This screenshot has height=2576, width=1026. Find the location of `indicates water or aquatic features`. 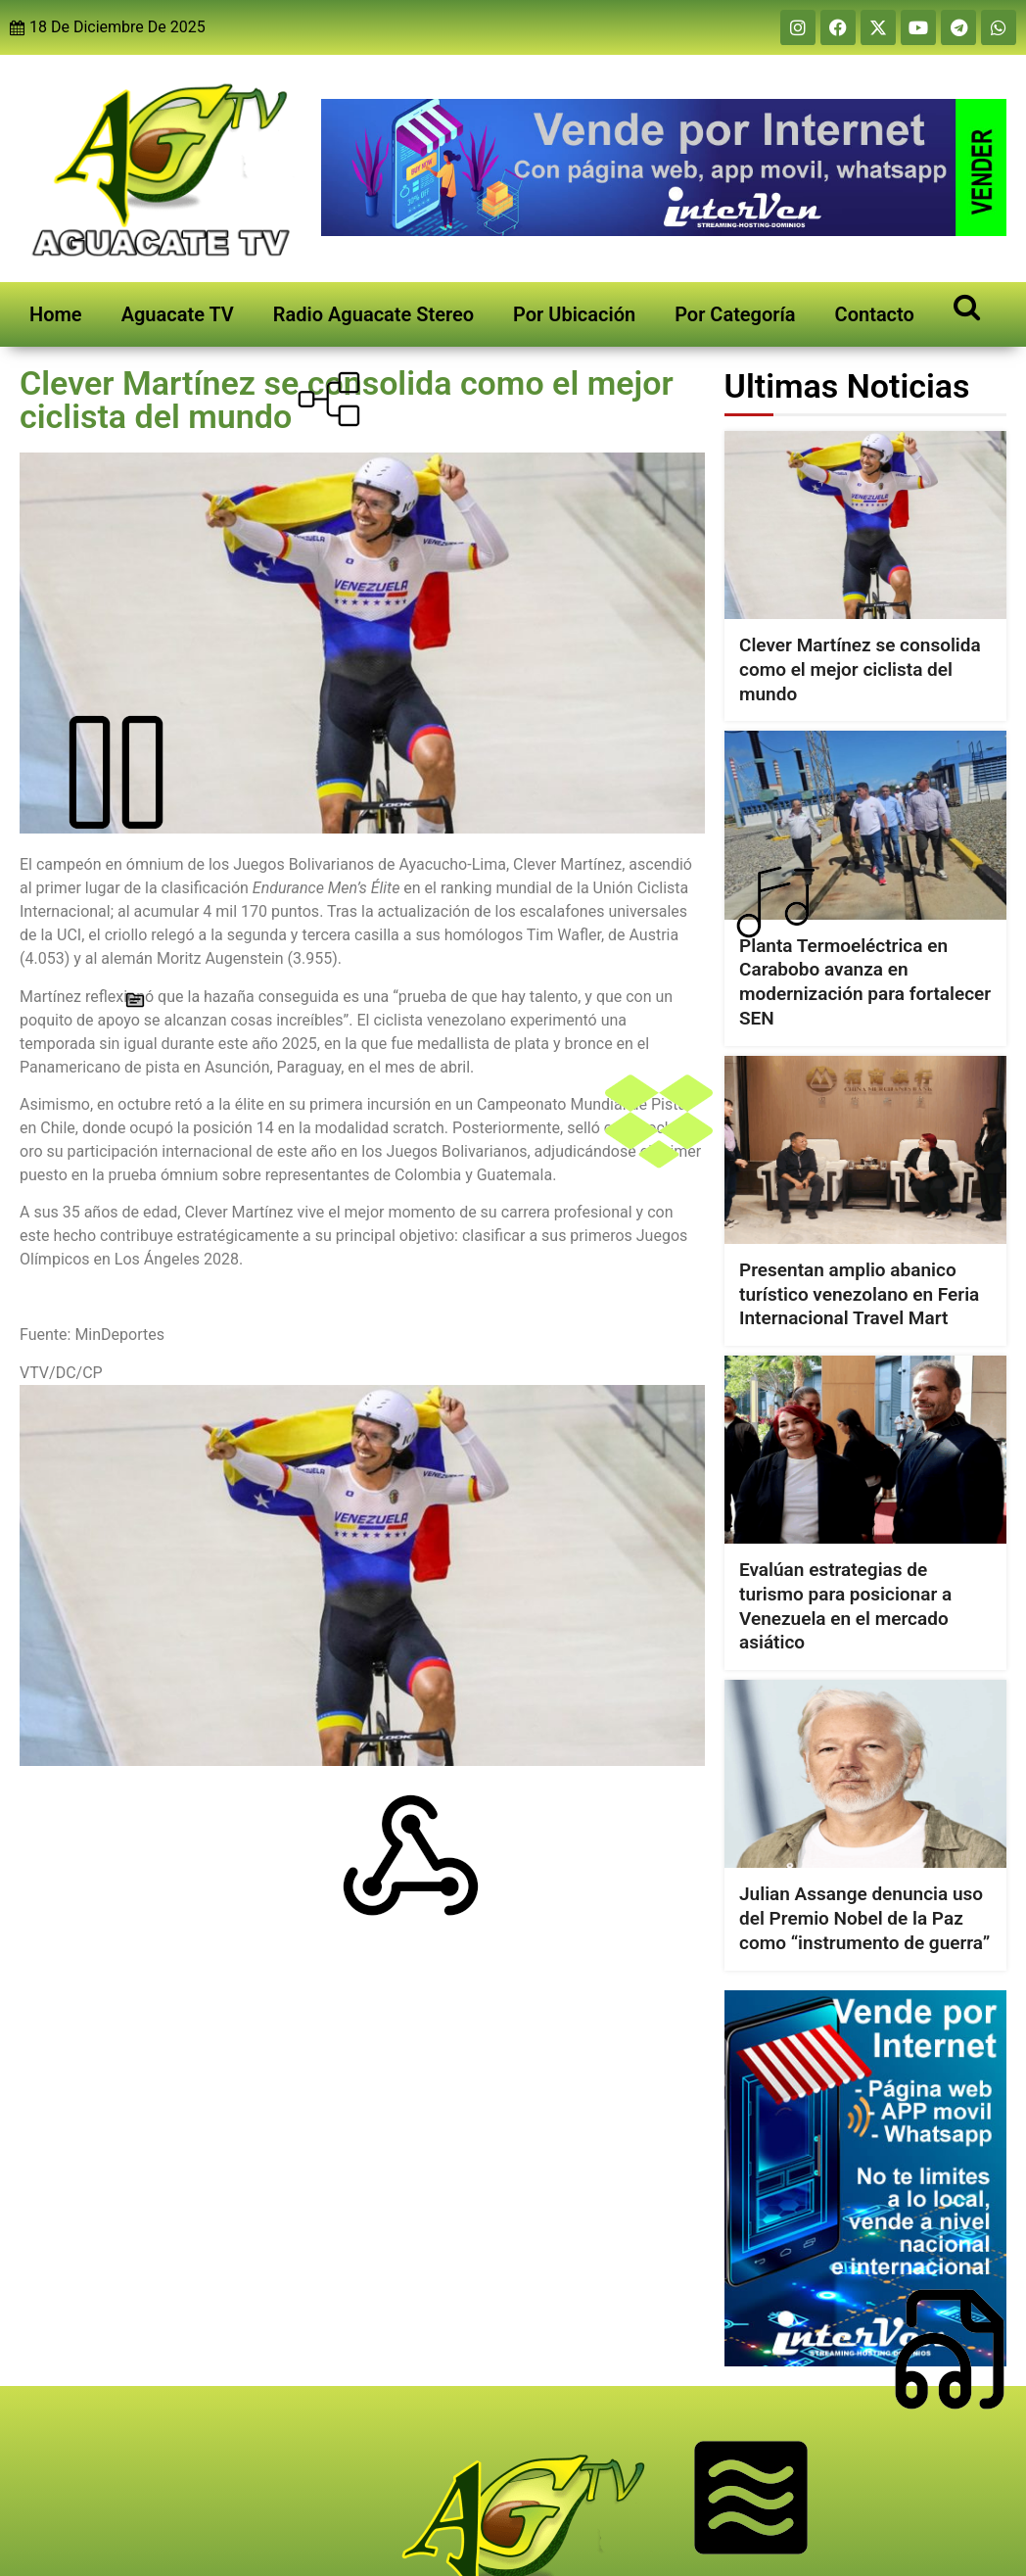

indicates water or aquatic features is located at coordinates (751, 2498).